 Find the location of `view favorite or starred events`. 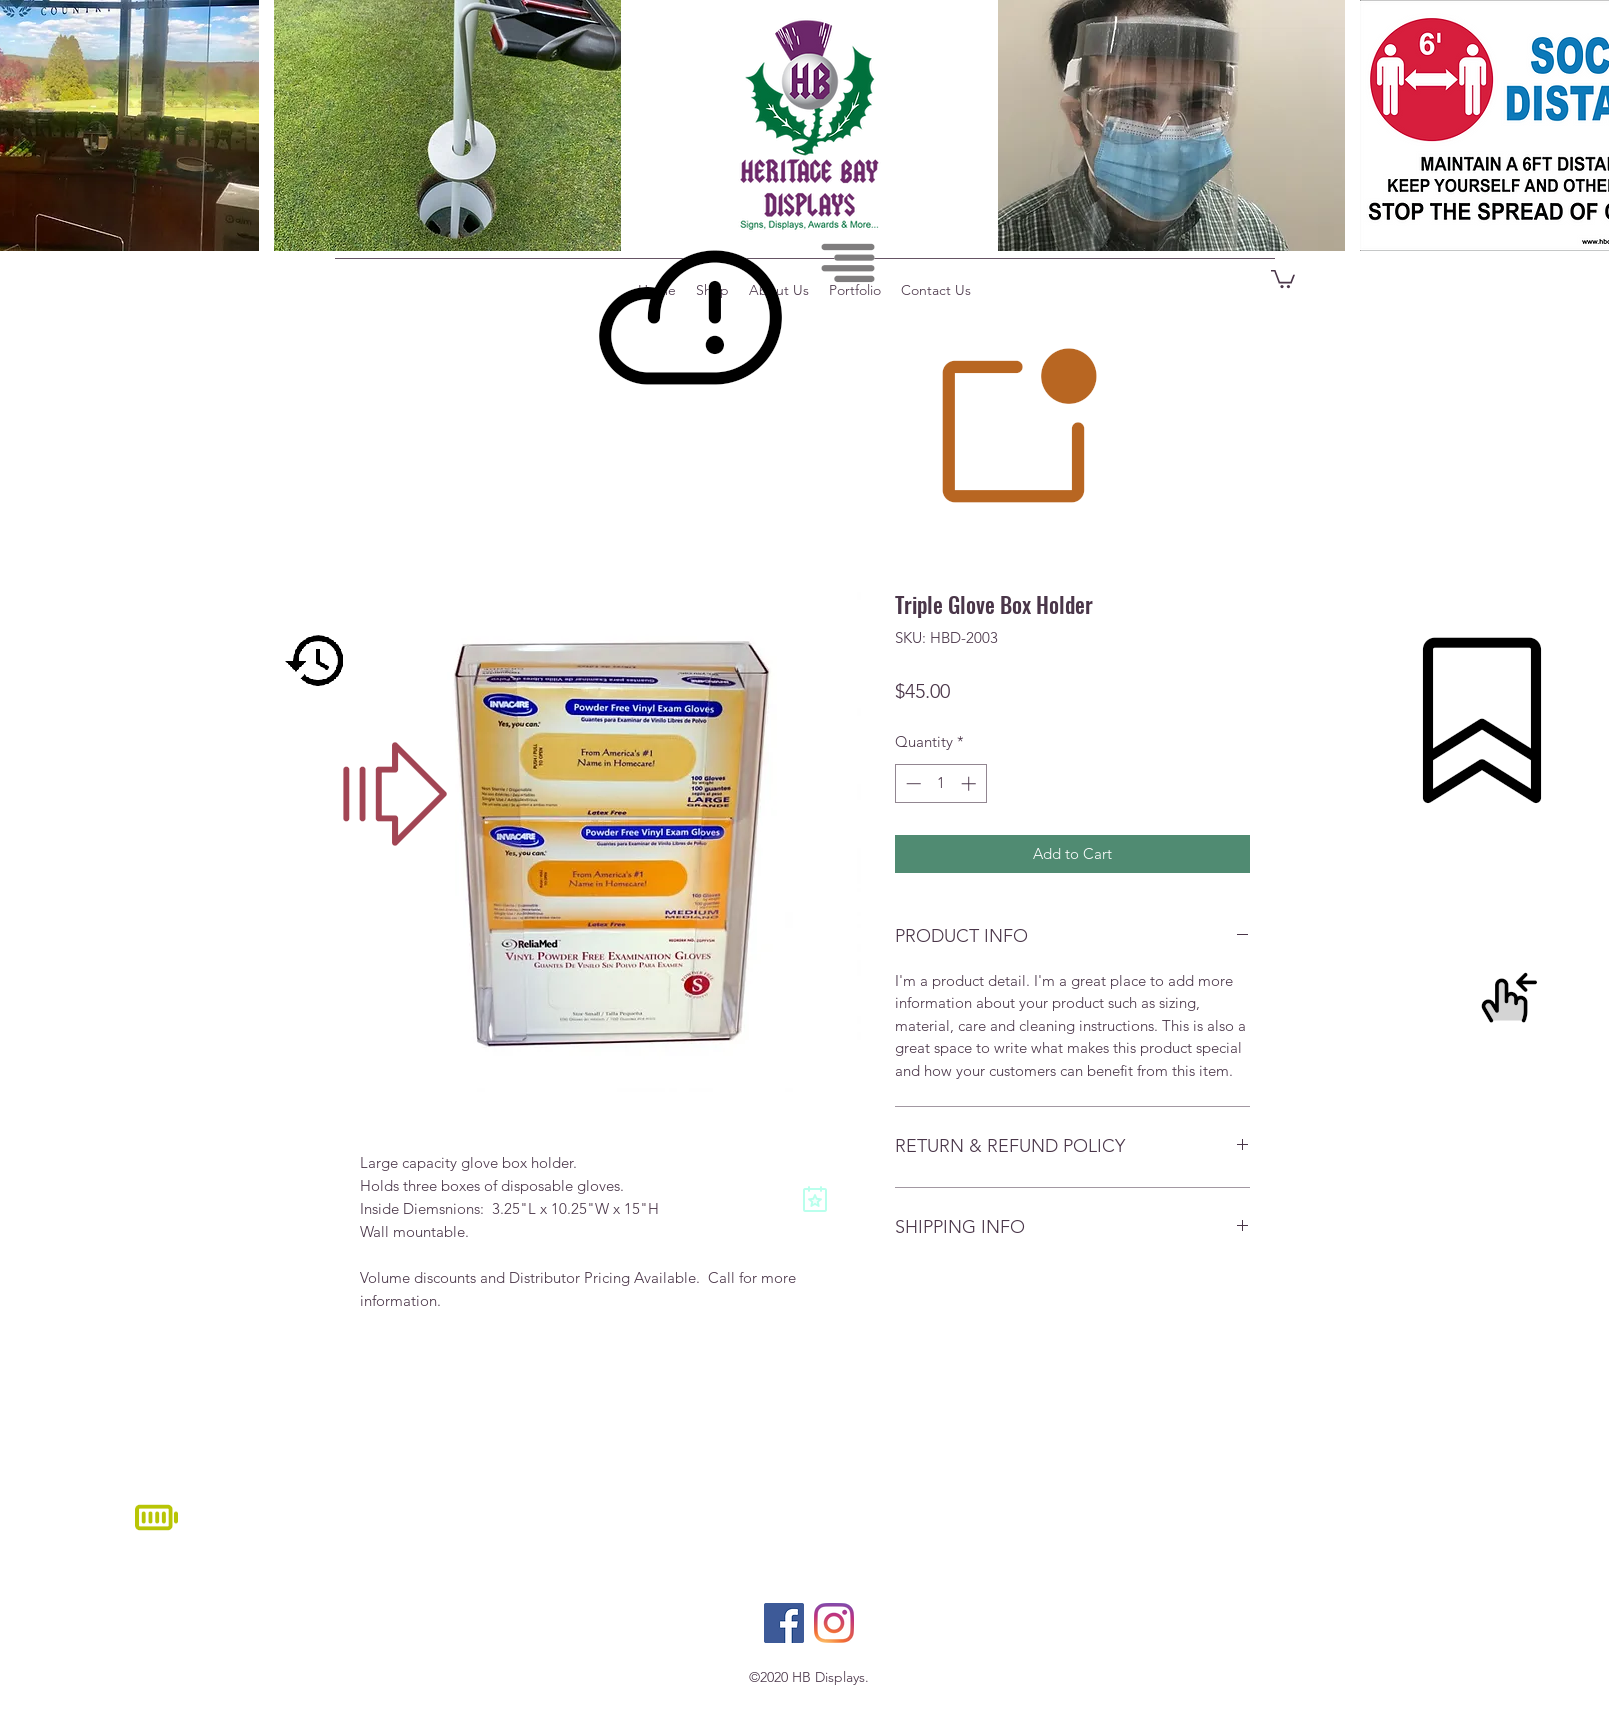

view favorite or starred events is located at coordinates (815, 1200).